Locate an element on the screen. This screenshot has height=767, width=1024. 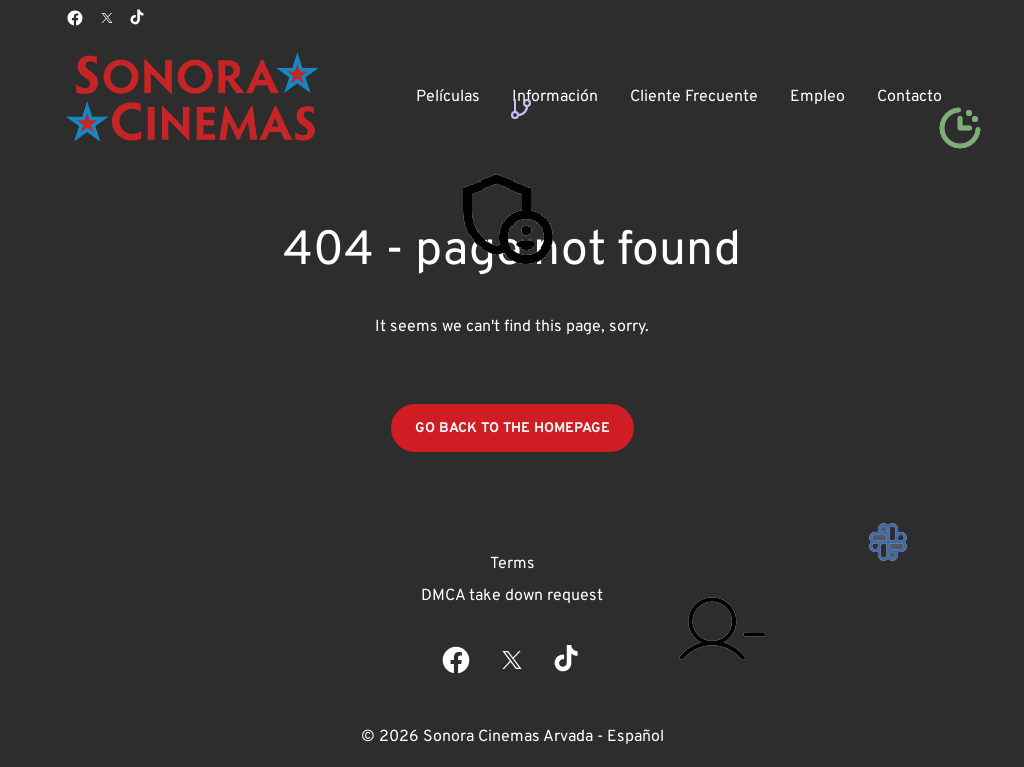
access admin or user security settings is located at coordinates (503, 214).